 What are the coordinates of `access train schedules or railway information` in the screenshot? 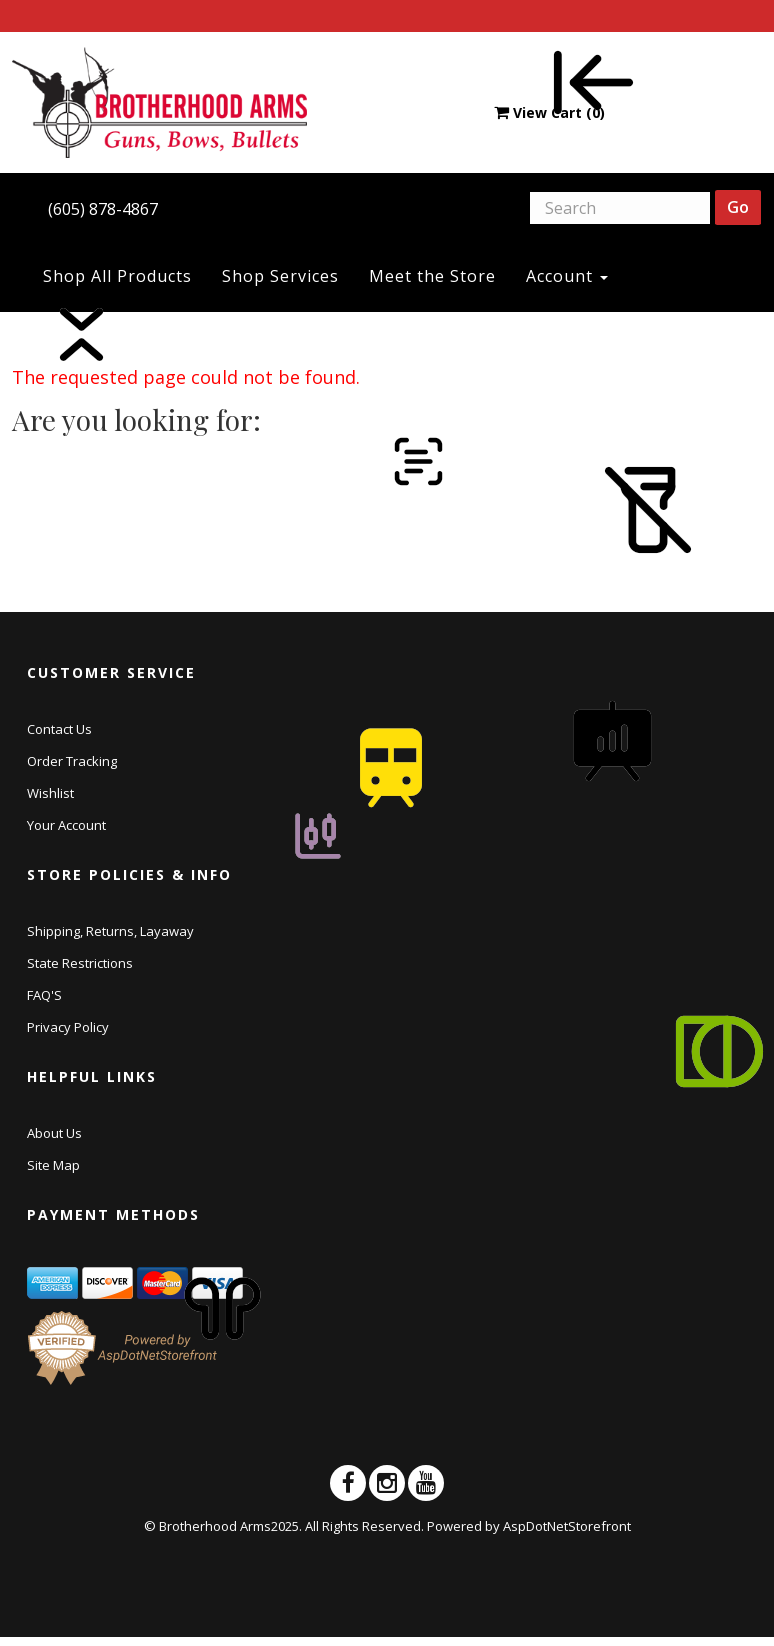 It's located at (391, 765).